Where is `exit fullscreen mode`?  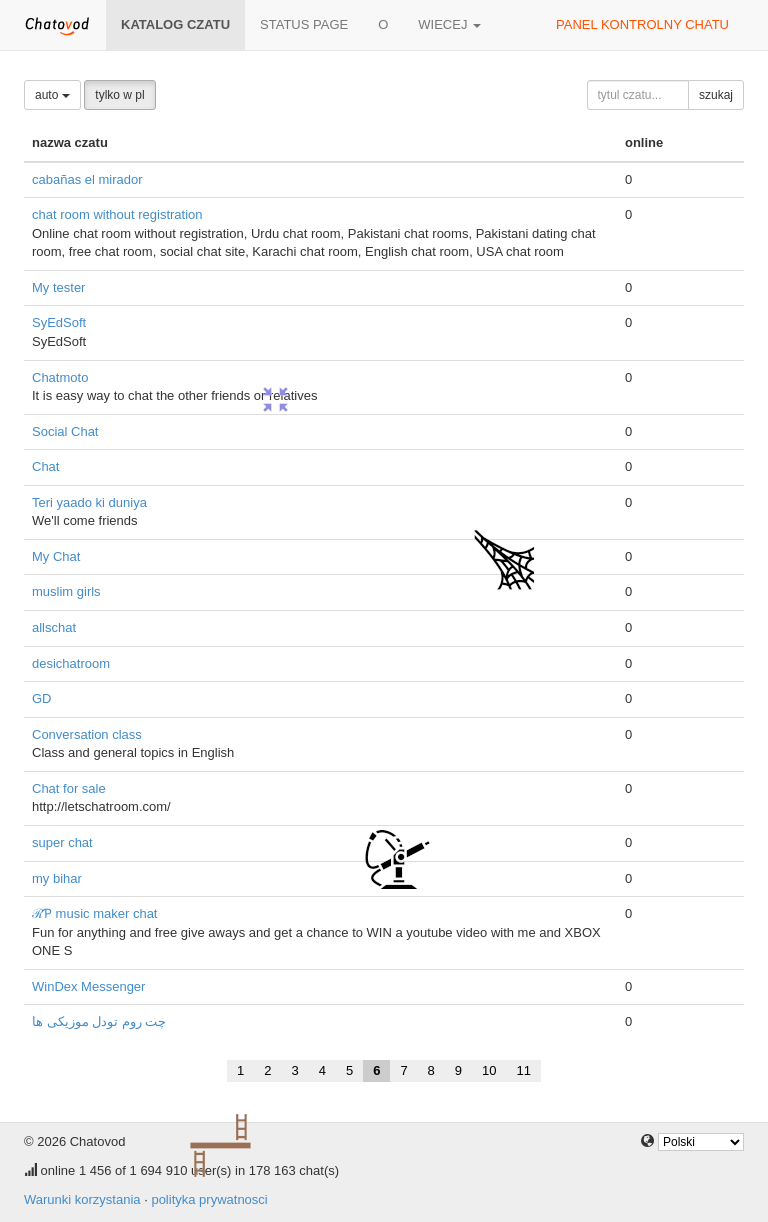
exit fullscreen mode is located at coordinates (275, 399).